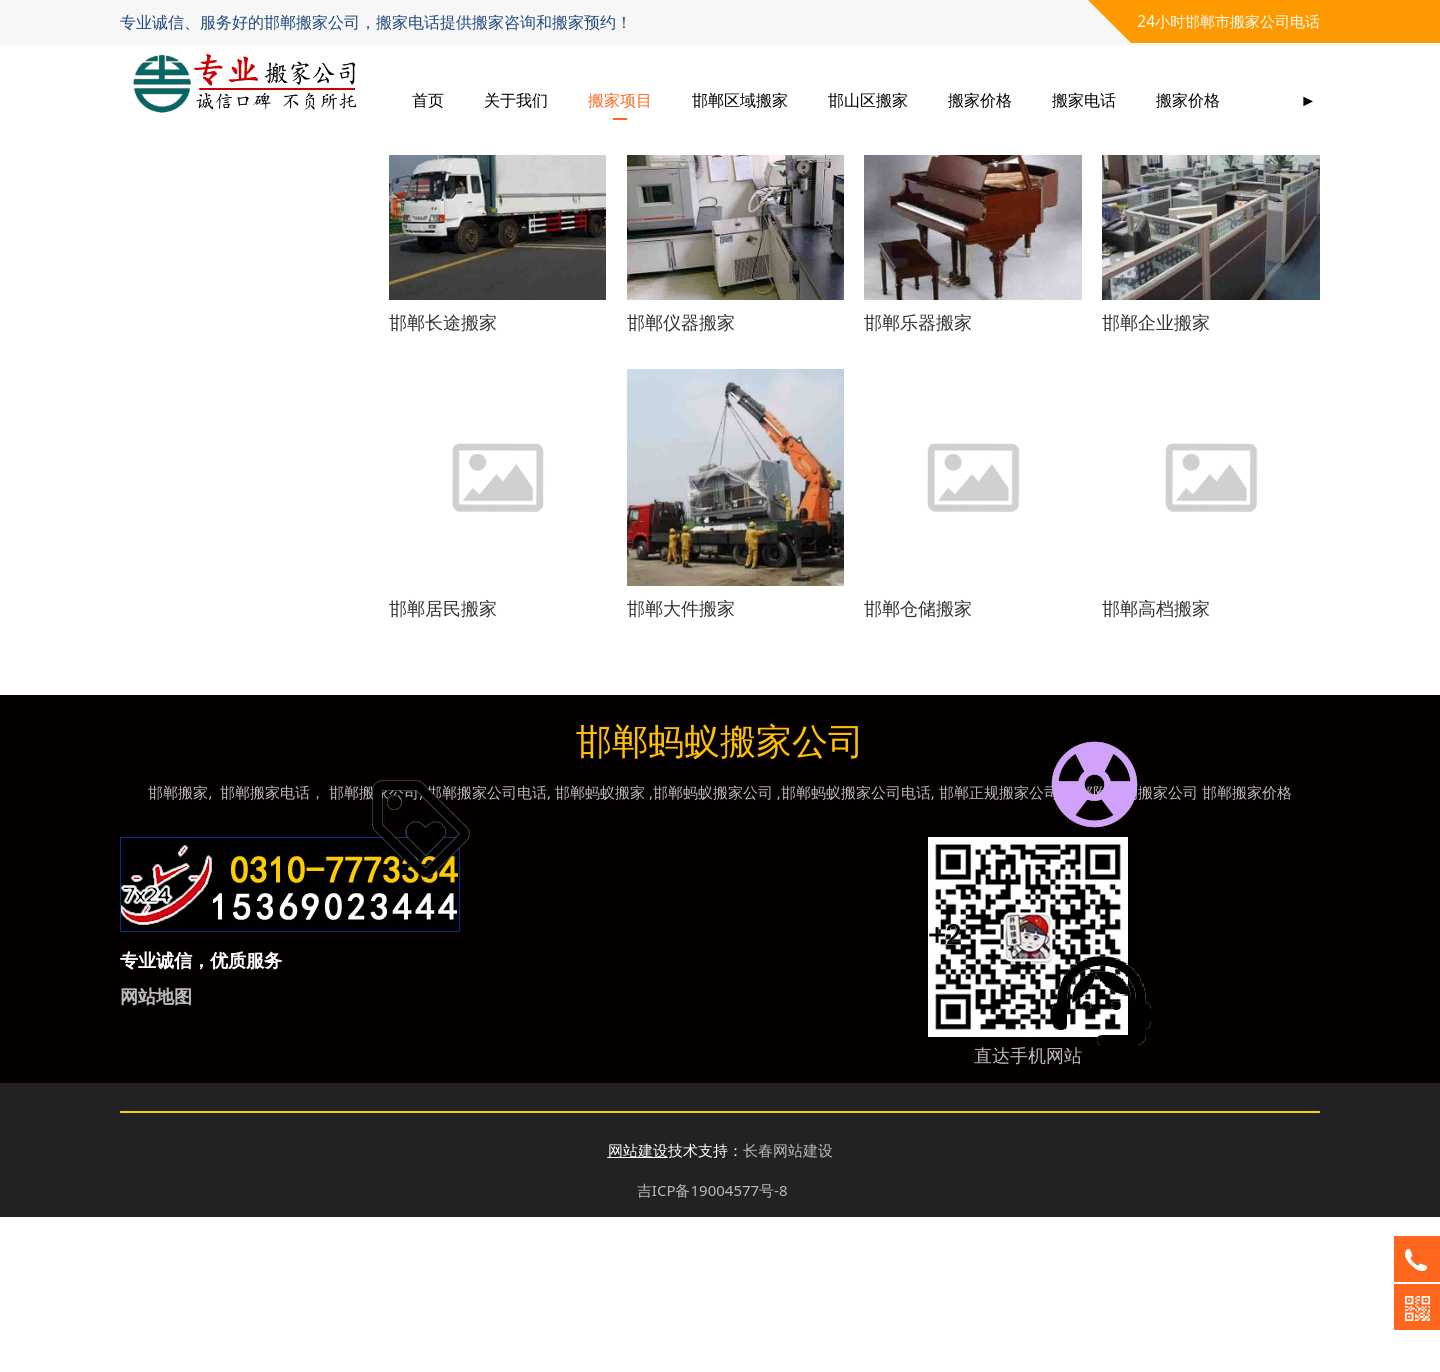  I want to click on contact customer support, so click(1101, 1000).